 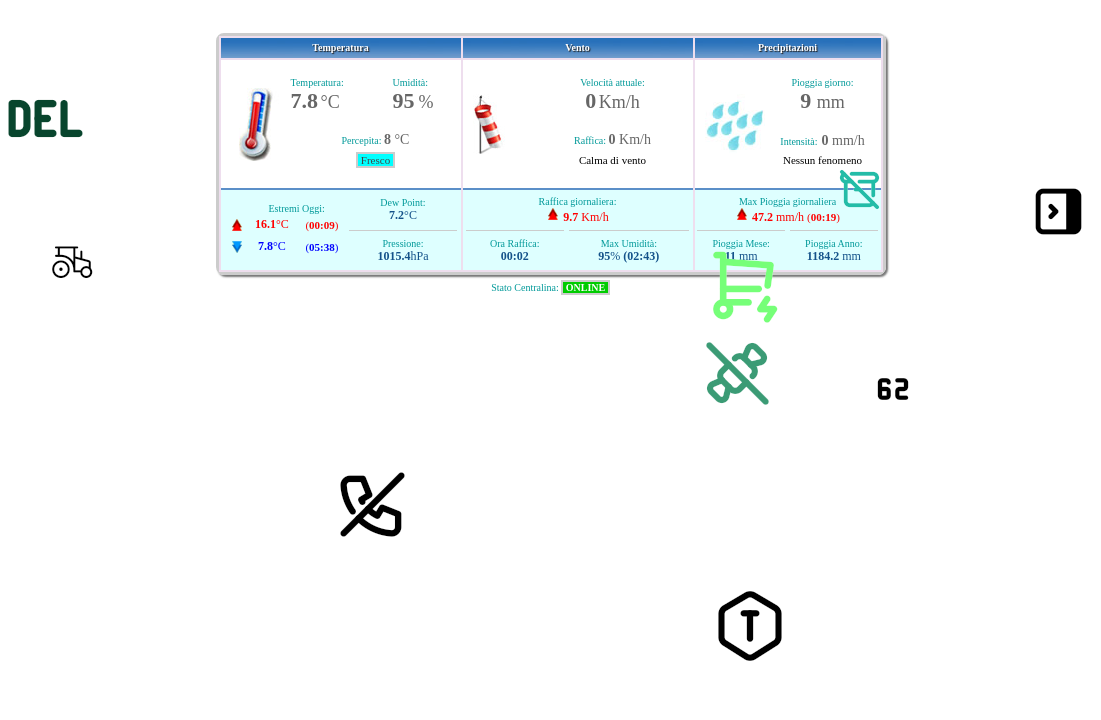 What do you see at coordinates (1058, 211) in the screenshot?
I see `collapse the right sidebar panel` at bounding box center [1058, 211].